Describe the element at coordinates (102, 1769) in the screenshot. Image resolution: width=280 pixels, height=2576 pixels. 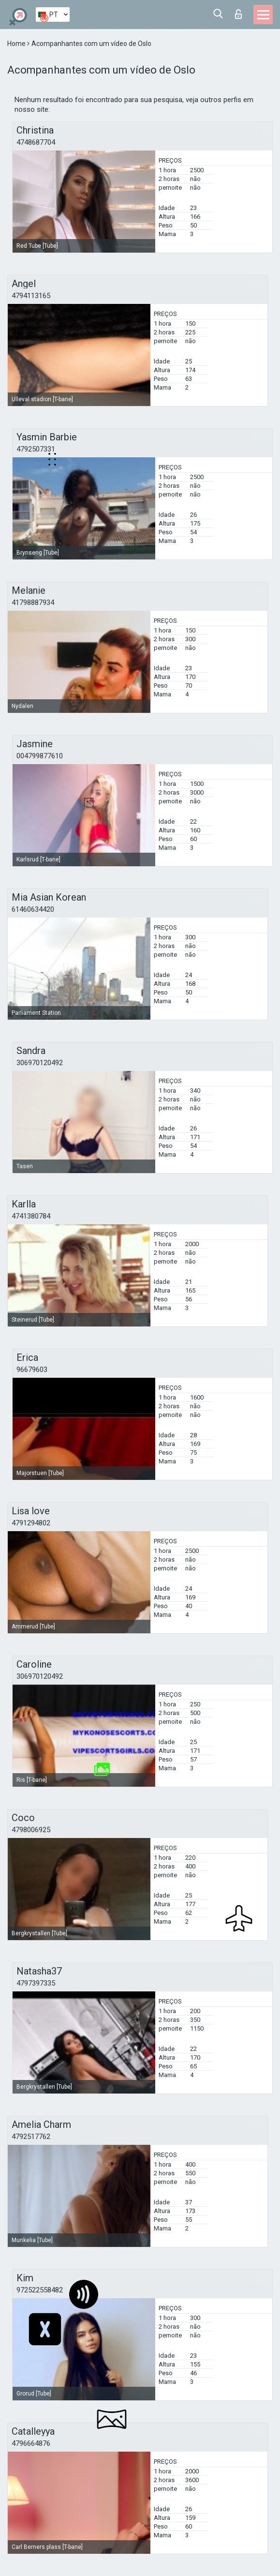
I see `view photo gallery or image library` at that location.